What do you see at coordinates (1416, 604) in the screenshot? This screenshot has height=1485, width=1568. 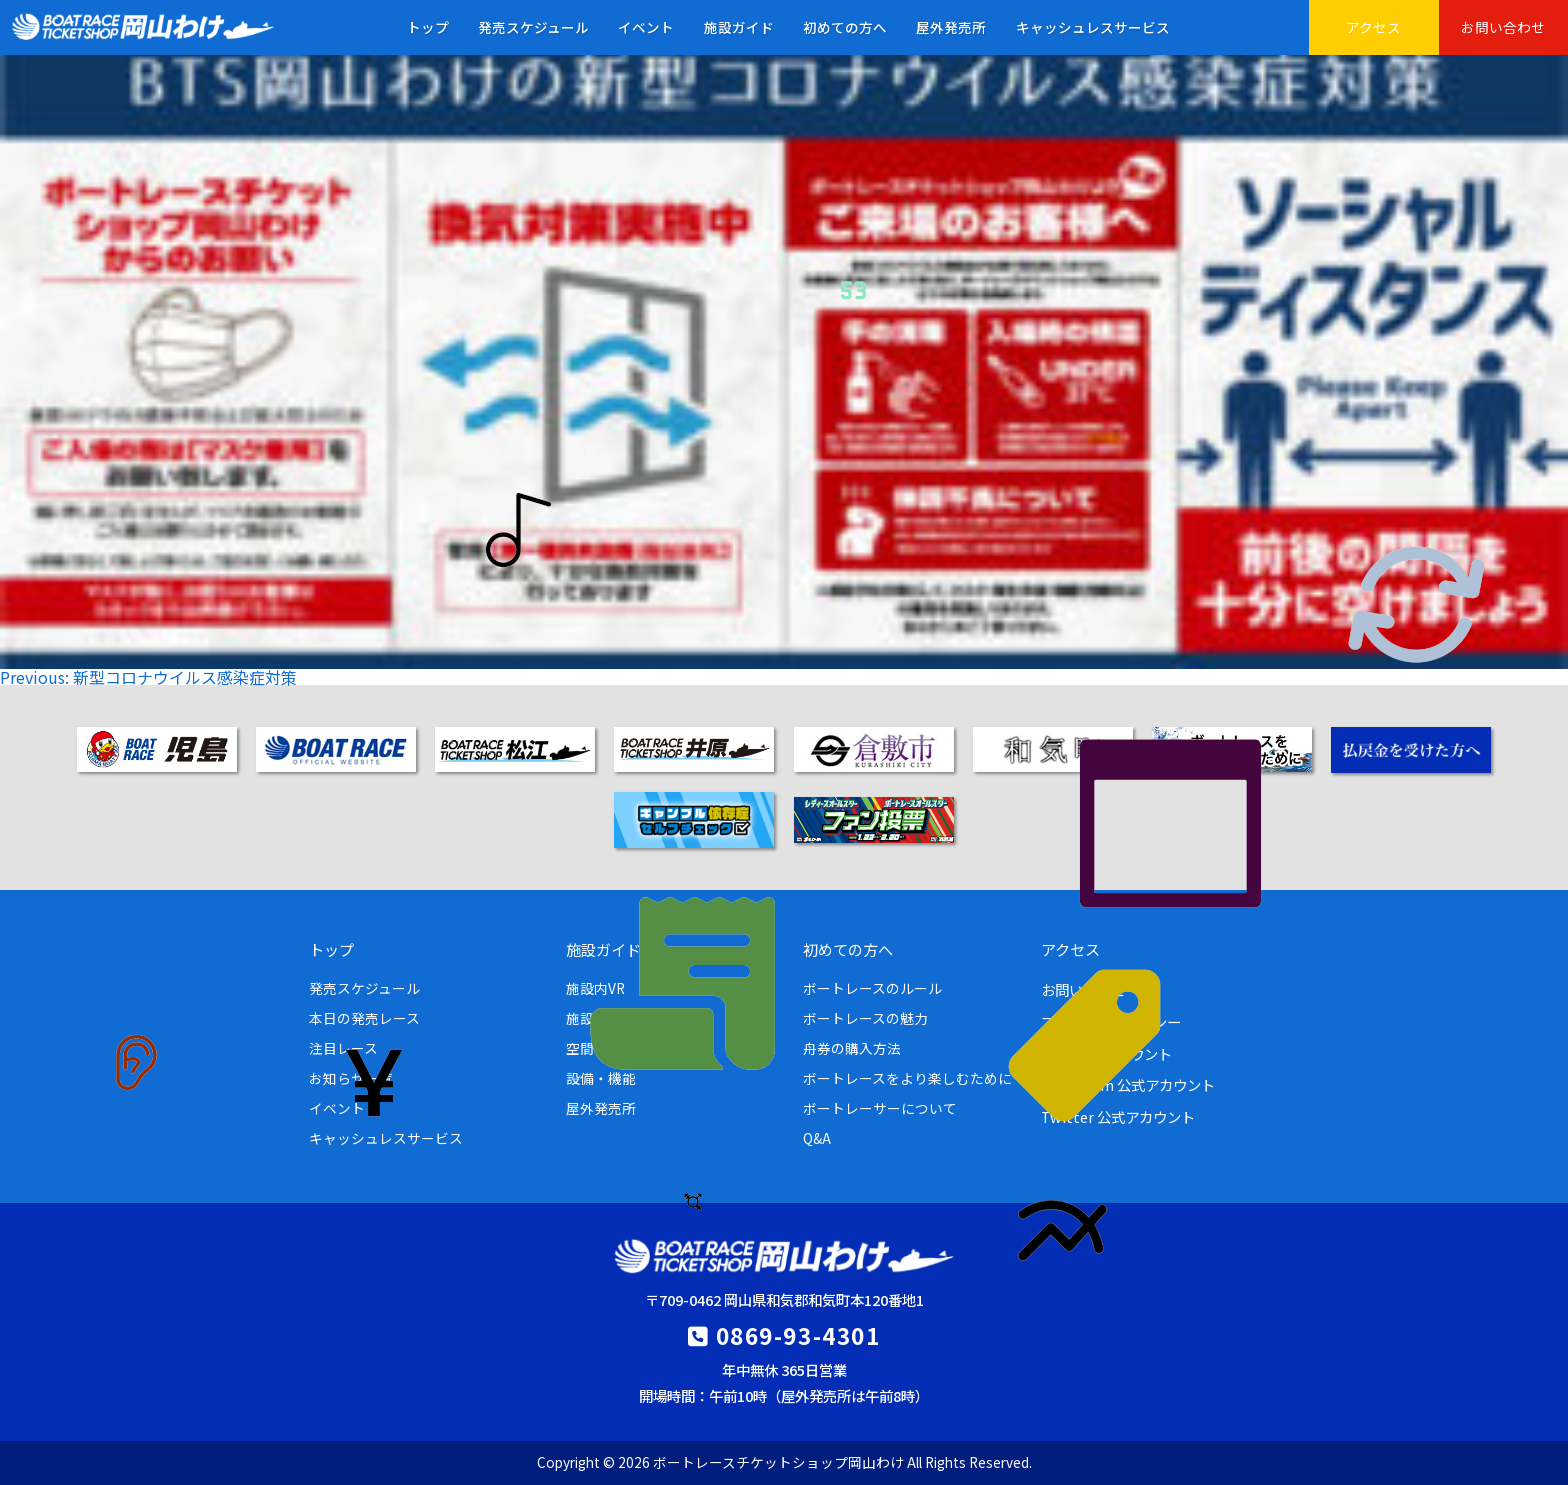 I see `sync data across devices` at bounding box center [1416, 604].